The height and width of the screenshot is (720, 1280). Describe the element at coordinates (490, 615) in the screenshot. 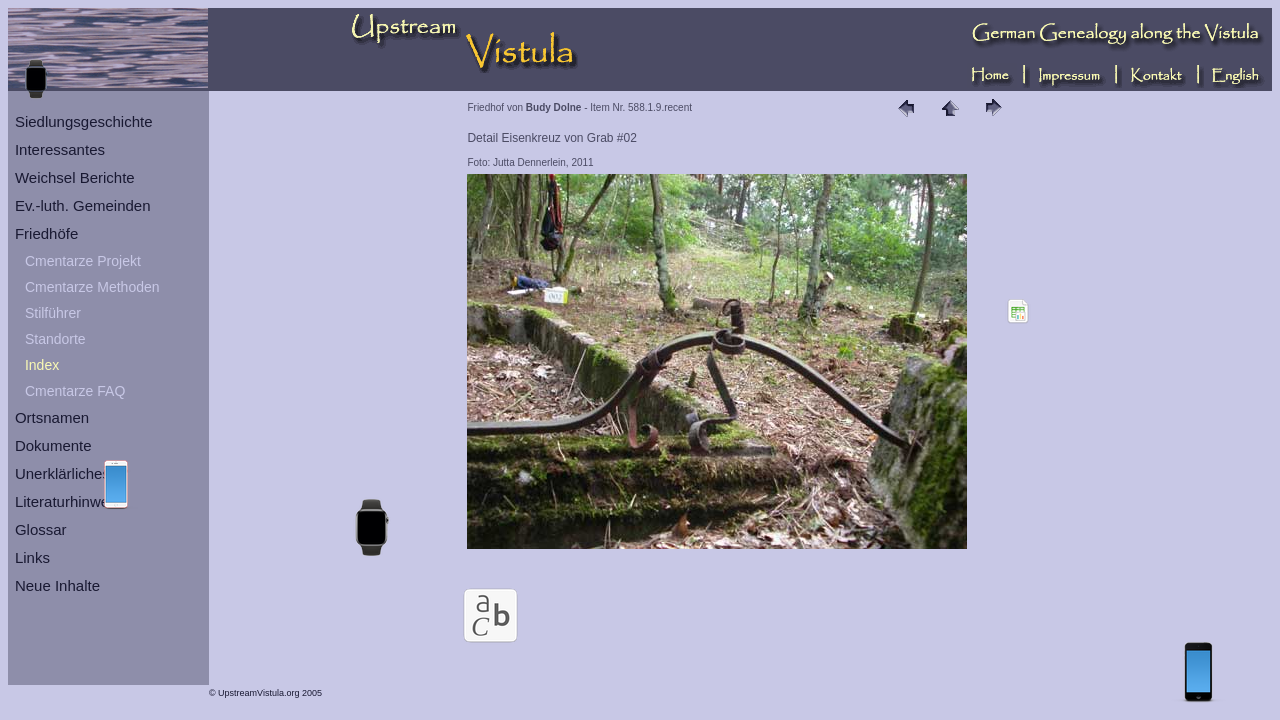

I see `access font and typography settings` at that location.